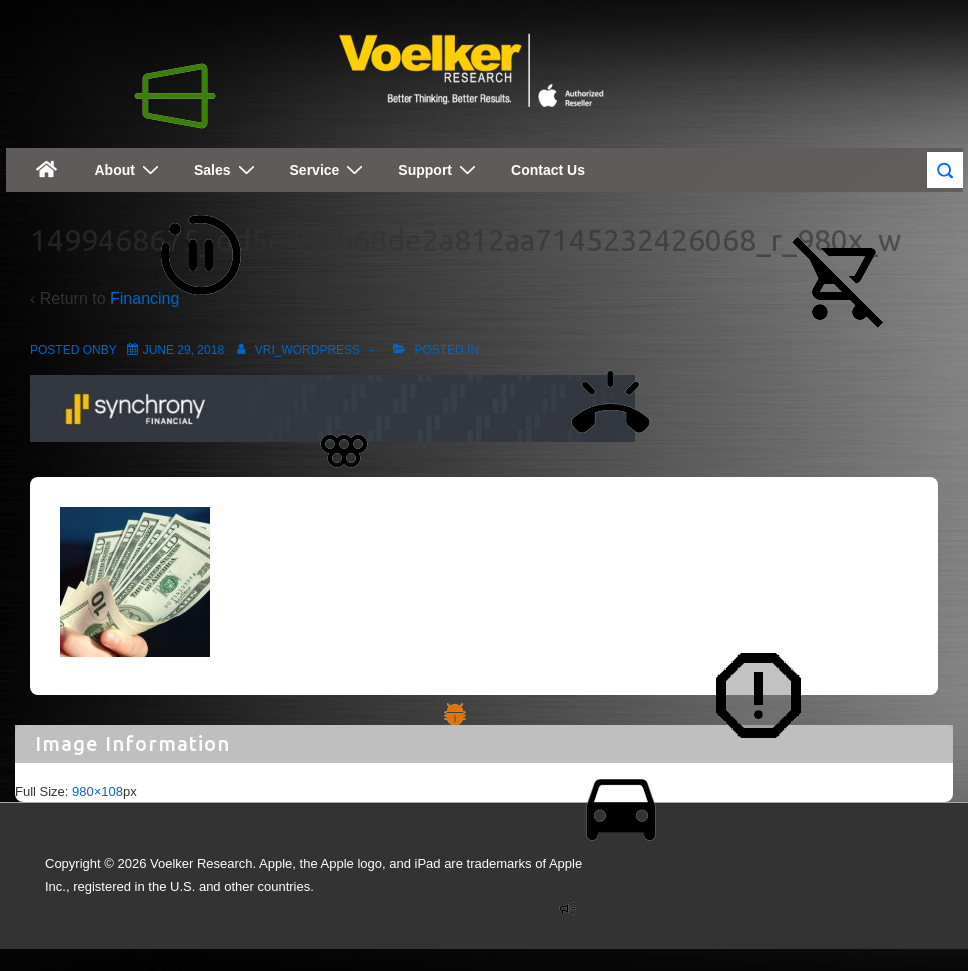 The width and height of the screenshot is (968, 971). What do you see at coordinates (344, 451) in the screenshot?
I see `view olympics-related content or events` at bounding box center [344, 451].